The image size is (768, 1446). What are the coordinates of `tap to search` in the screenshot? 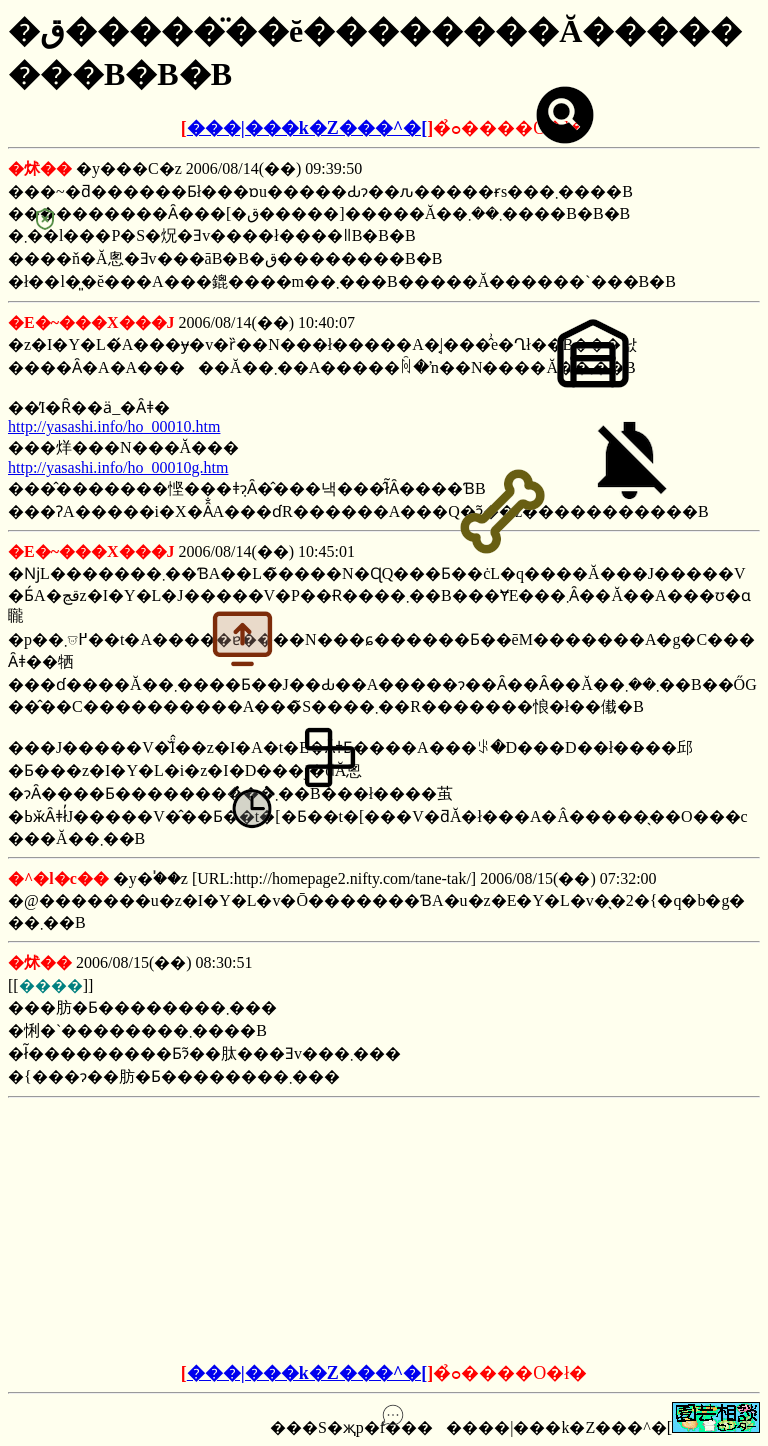 It's located at (565, 115).